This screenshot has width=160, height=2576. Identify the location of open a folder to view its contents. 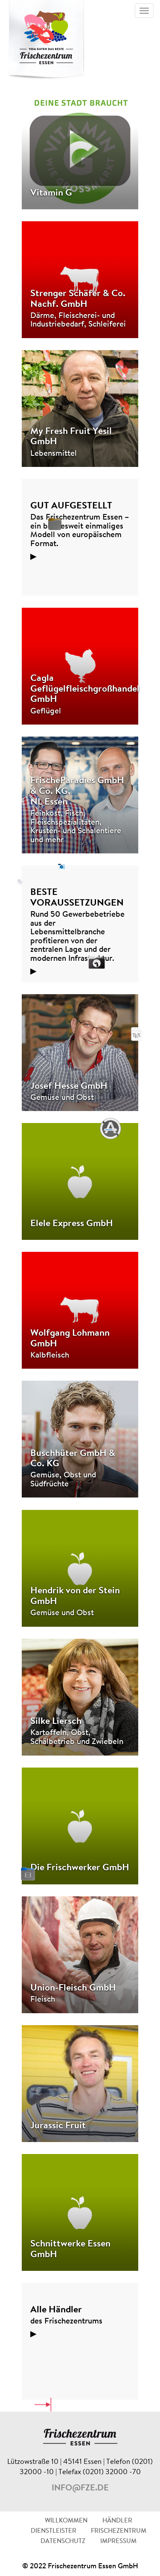
(55, 523).